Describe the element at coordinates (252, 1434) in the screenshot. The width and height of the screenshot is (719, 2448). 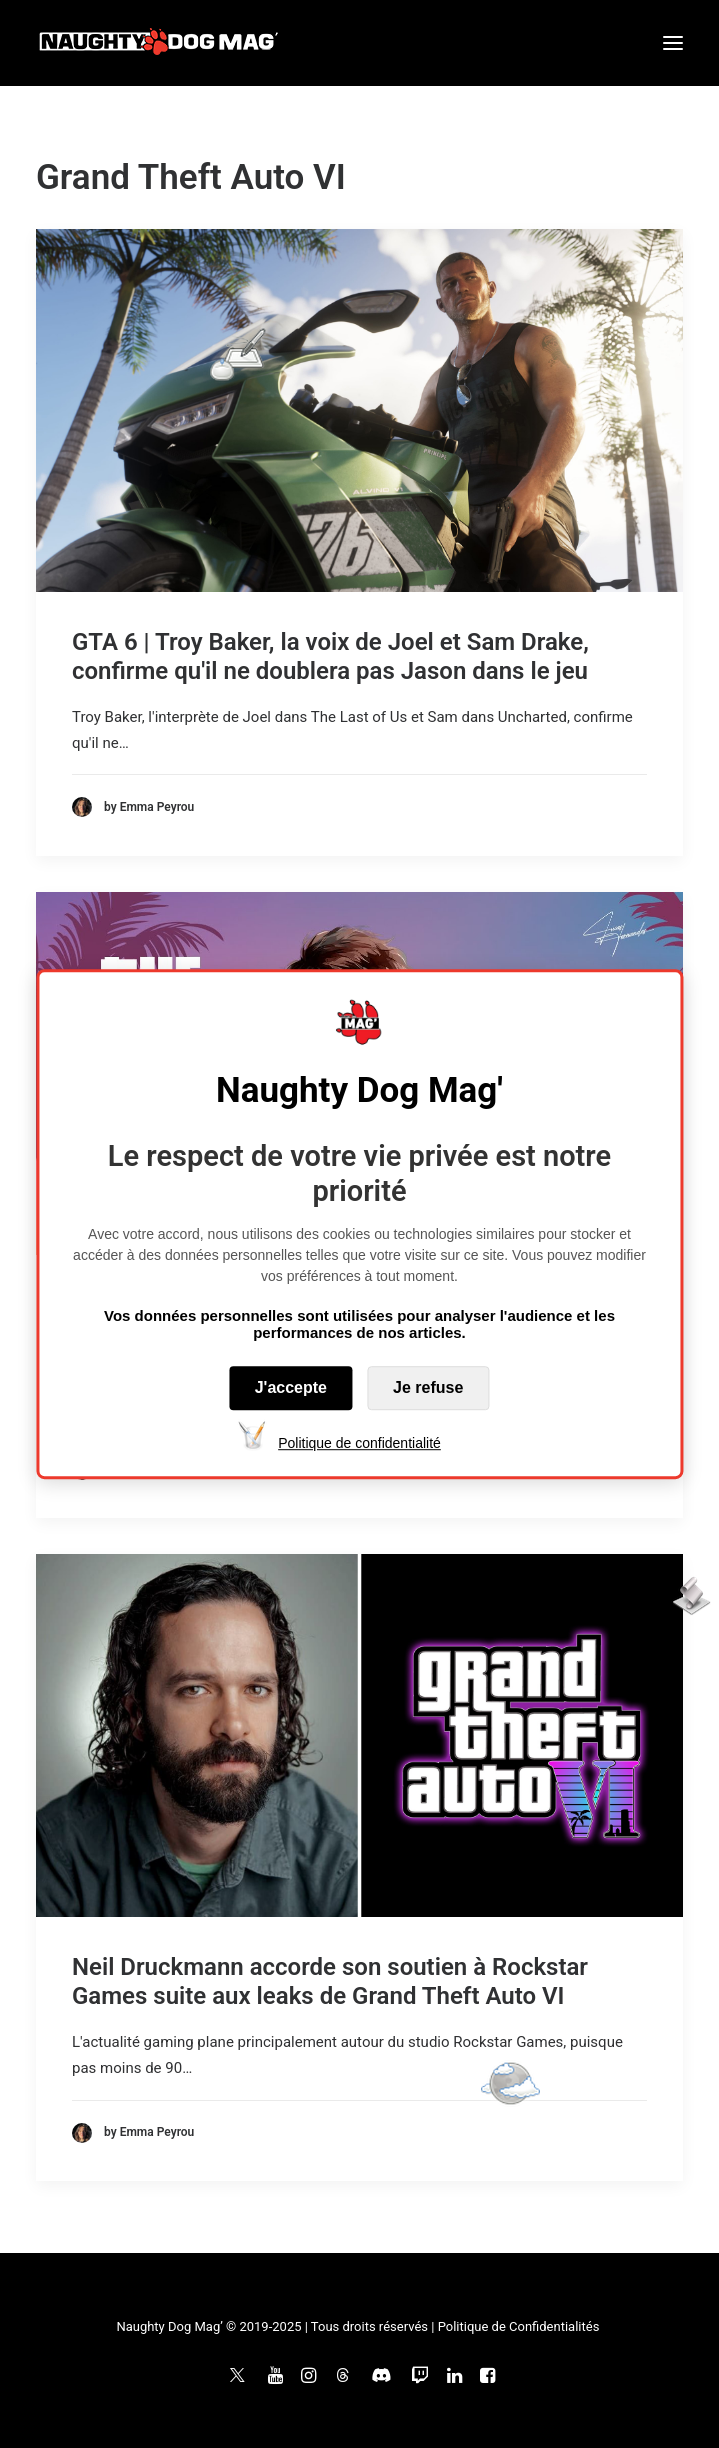
I see `access office and productivity applications` at that location.